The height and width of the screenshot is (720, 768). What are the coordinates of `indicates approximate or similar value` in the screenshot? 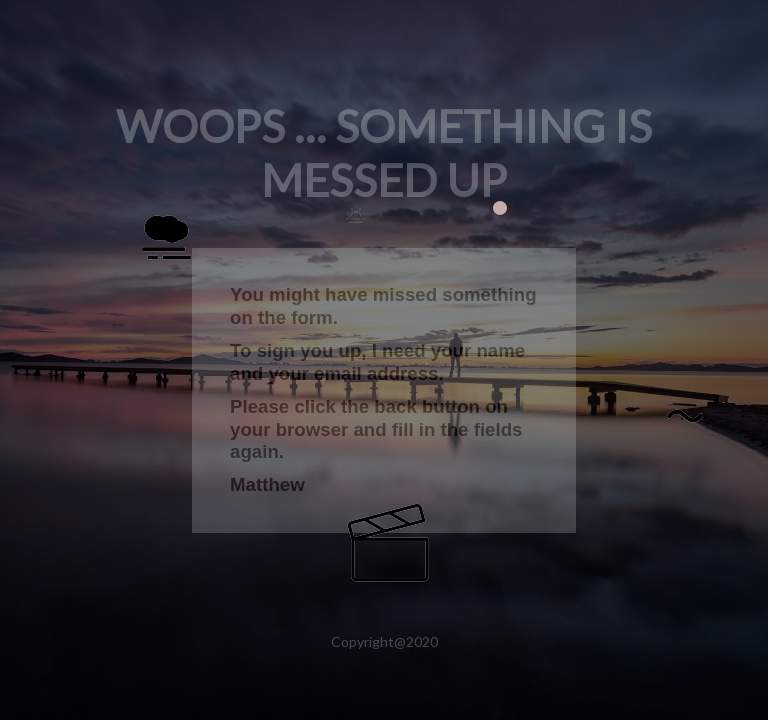 It's located at (685, 416).